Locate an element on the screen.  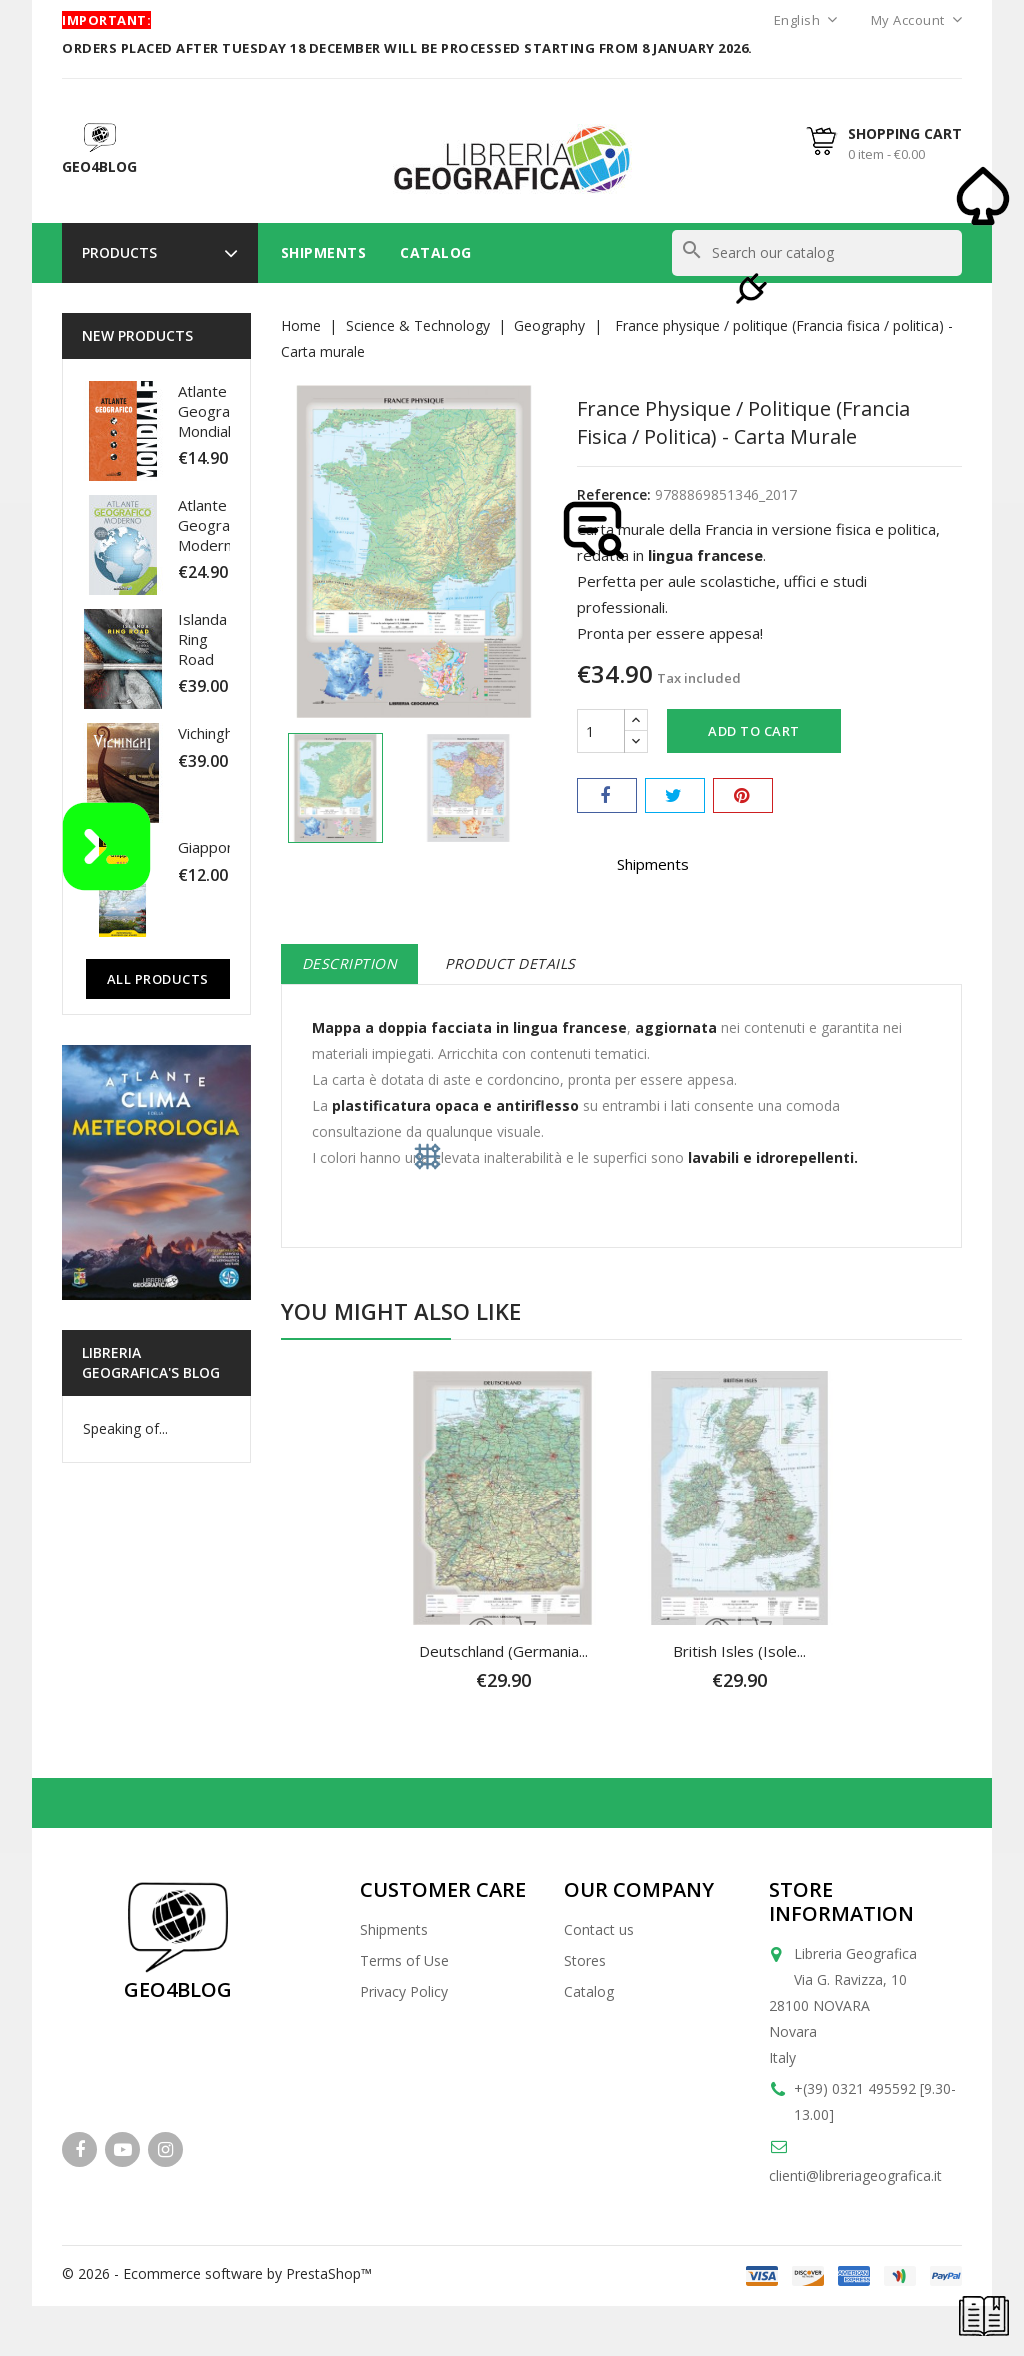
view data points on a grid chart is located at coordinates (427, 1156).